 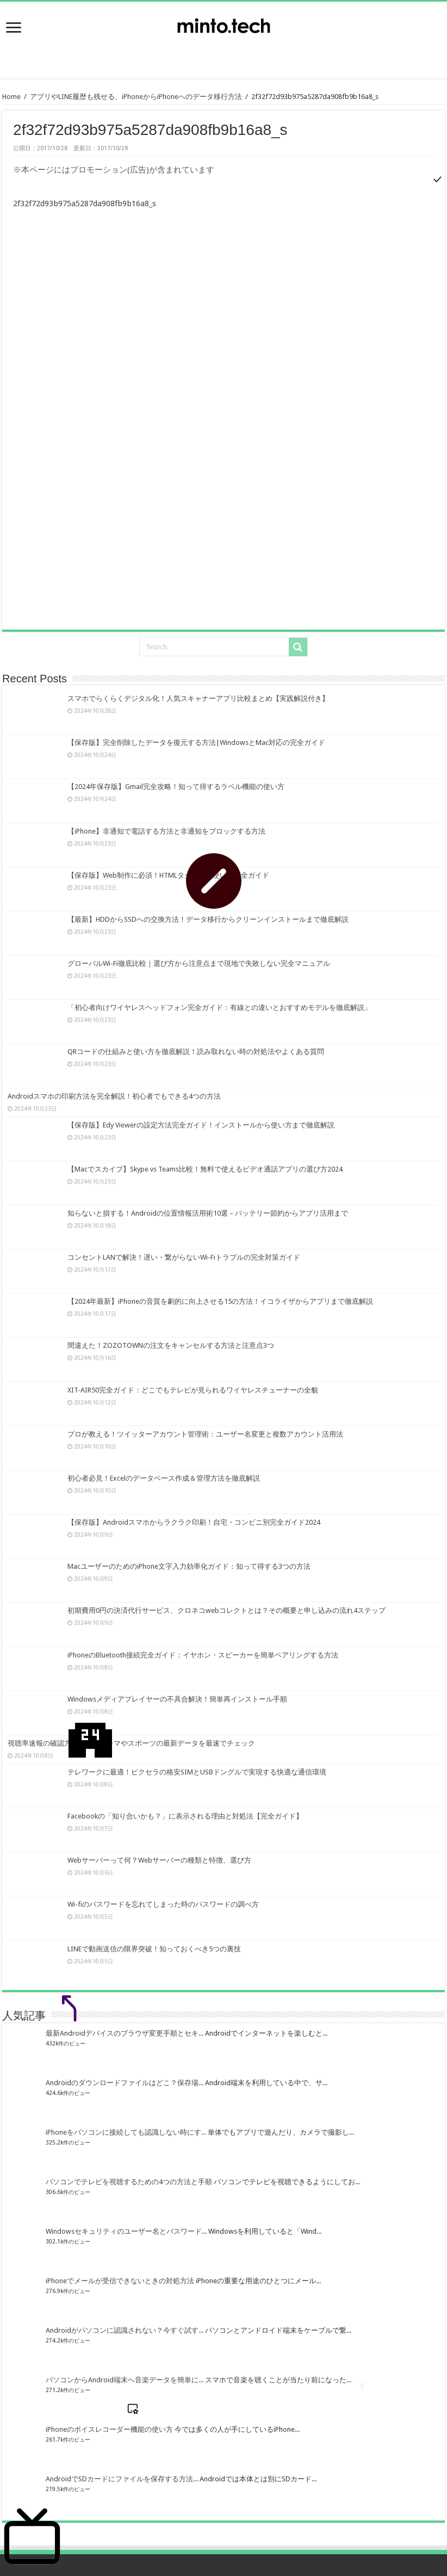 I want to click on mark this tablet as a favorite device, so click(x=133, y=2408).